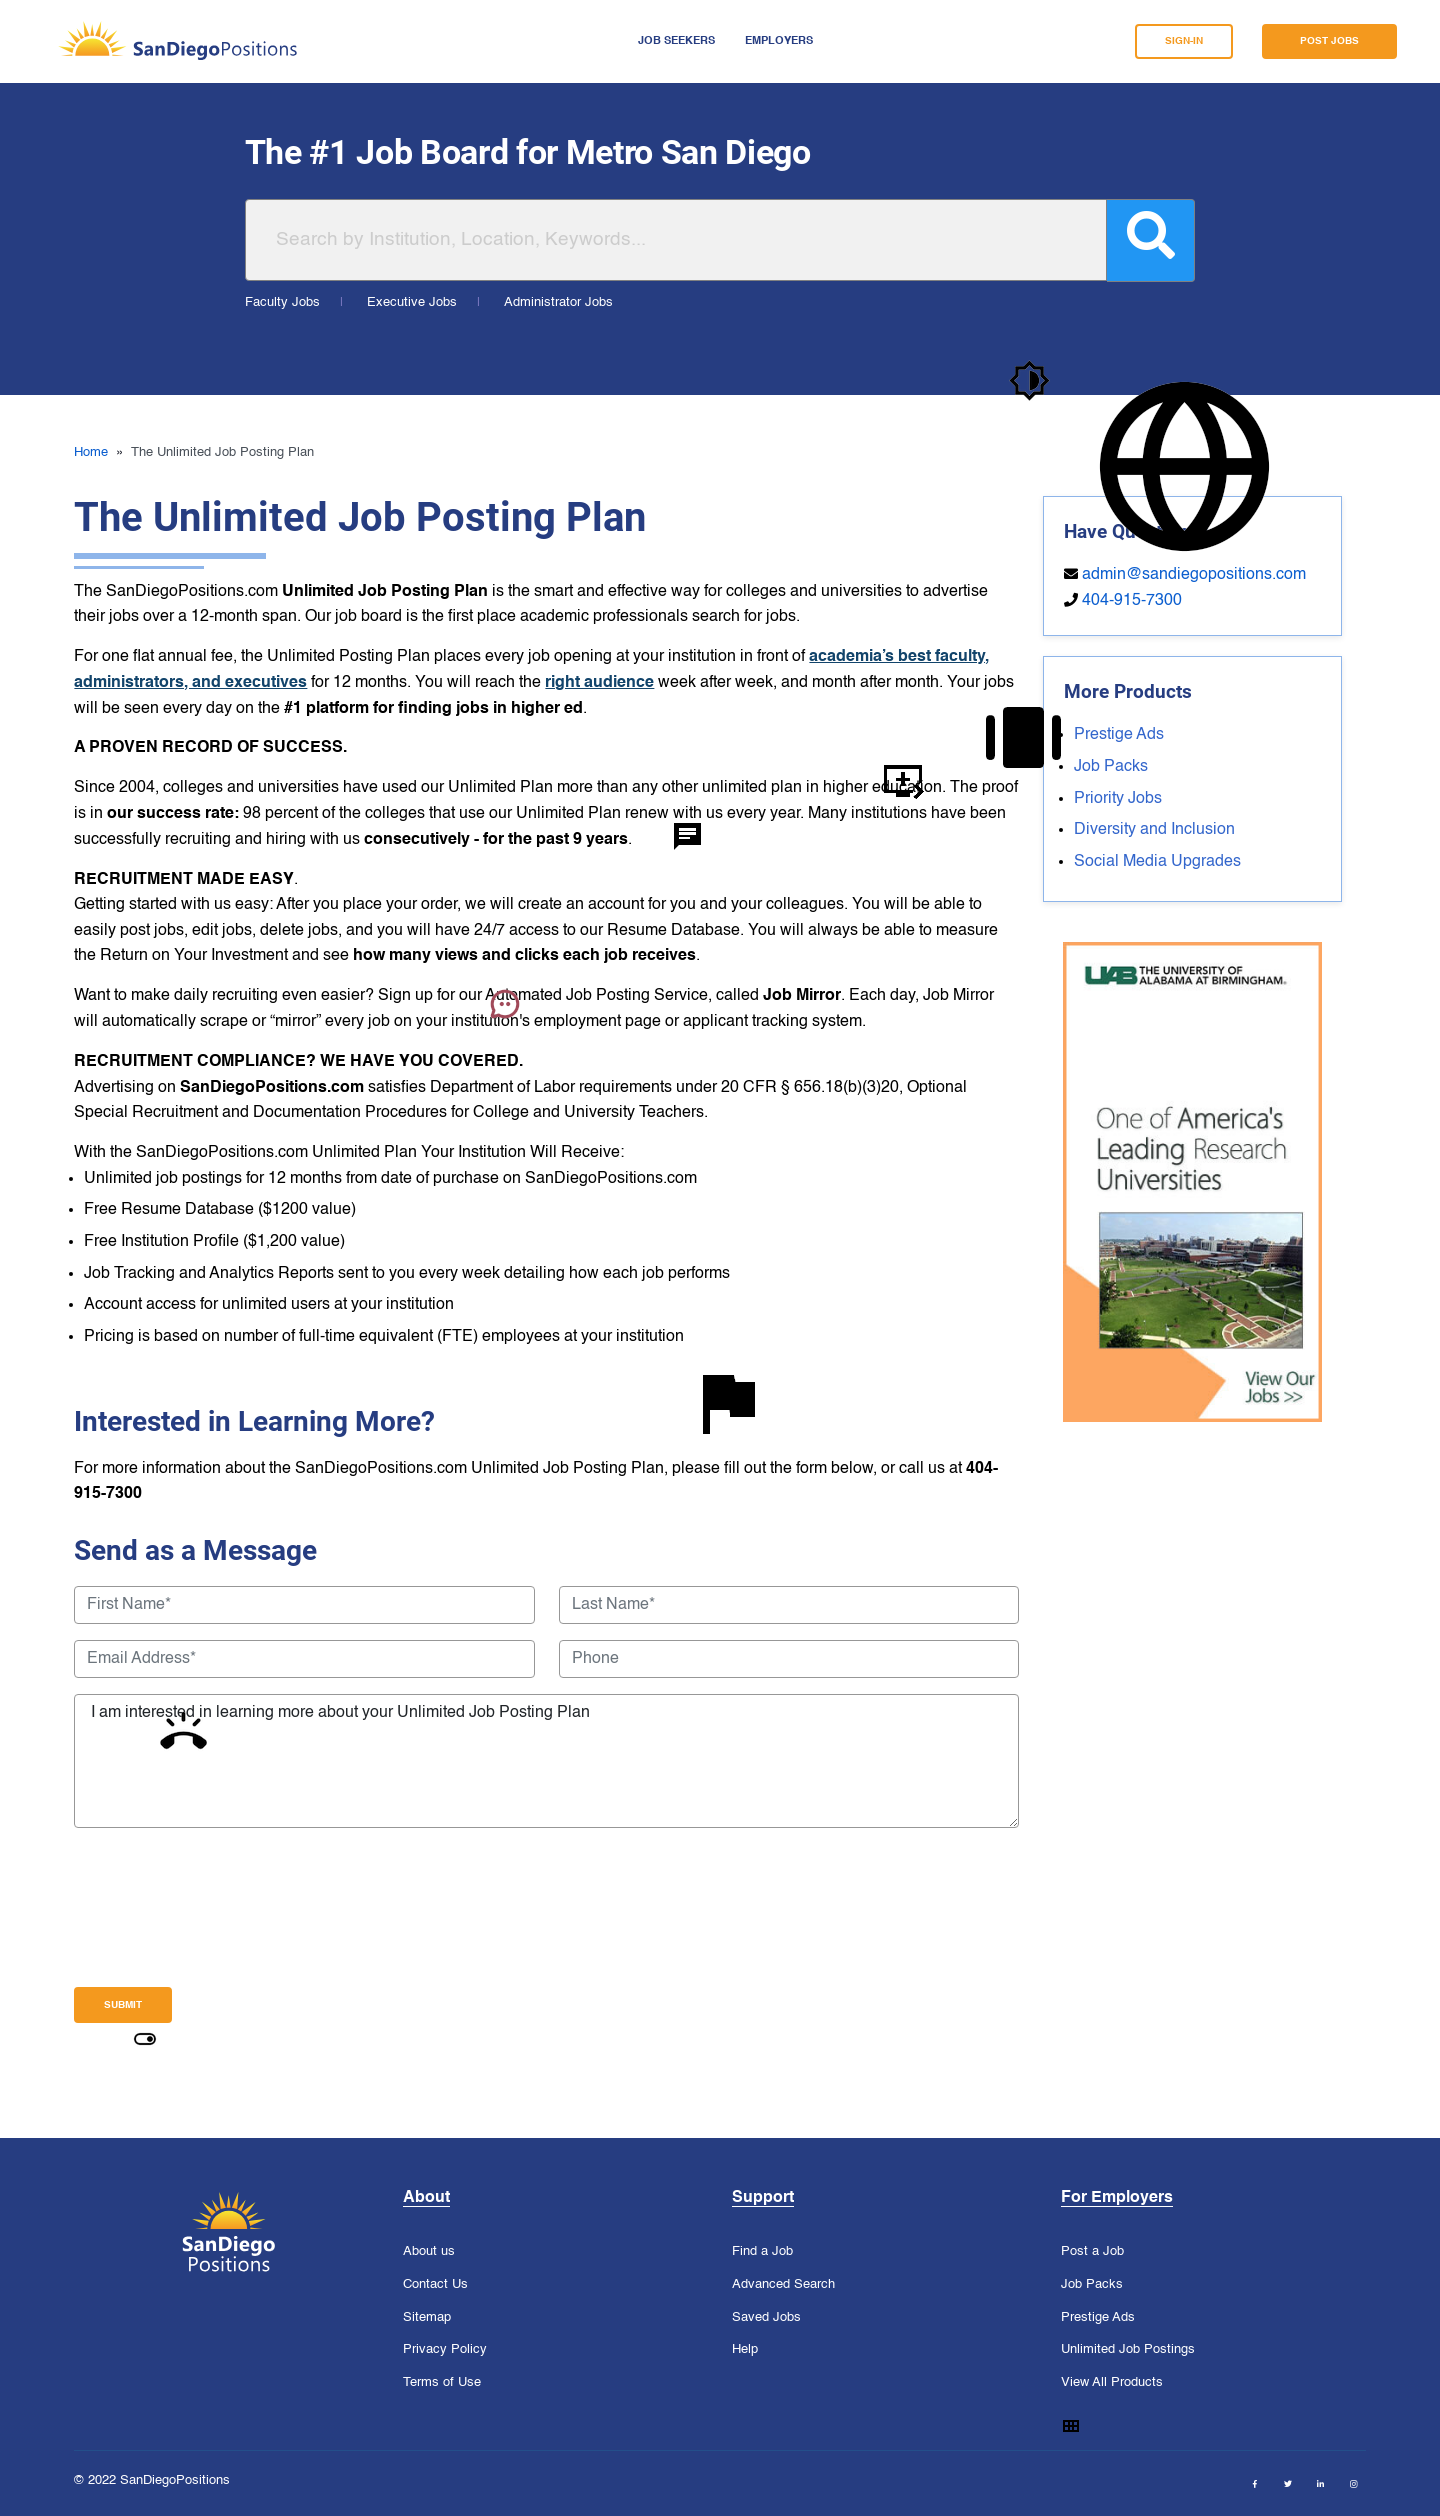  Describe the element at coordinates (1184, 466) in the screenshot. I see `switch to global or international settings` at that location.